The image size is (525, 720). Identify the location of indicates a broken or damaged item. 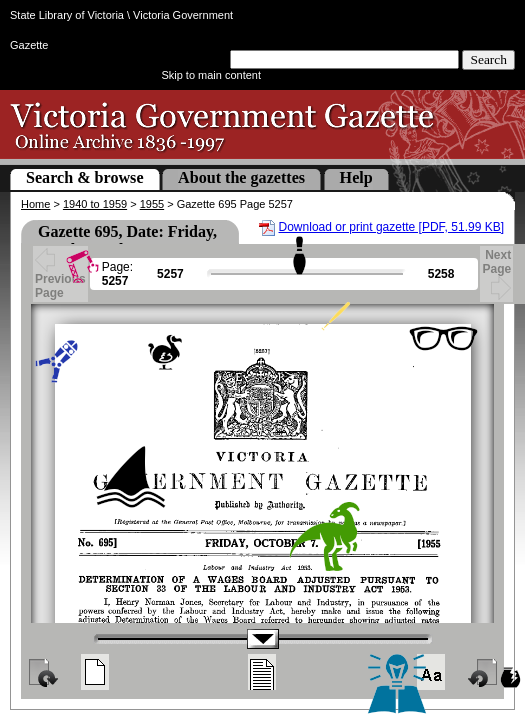
(510, 677).